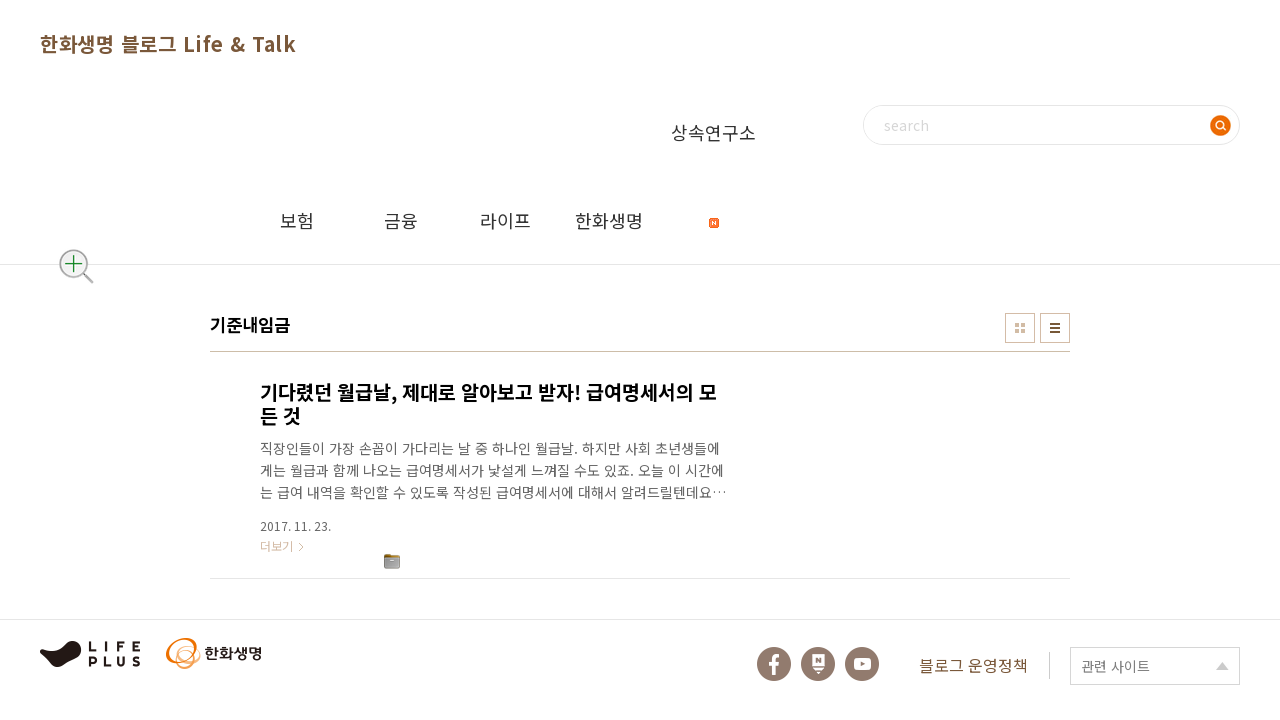 Image resolution: width=1280 pixels, height=720 pixels. Describe the element at coordinates (76, 266) in the screenshot. I see `zoom in on the current view` at that location.